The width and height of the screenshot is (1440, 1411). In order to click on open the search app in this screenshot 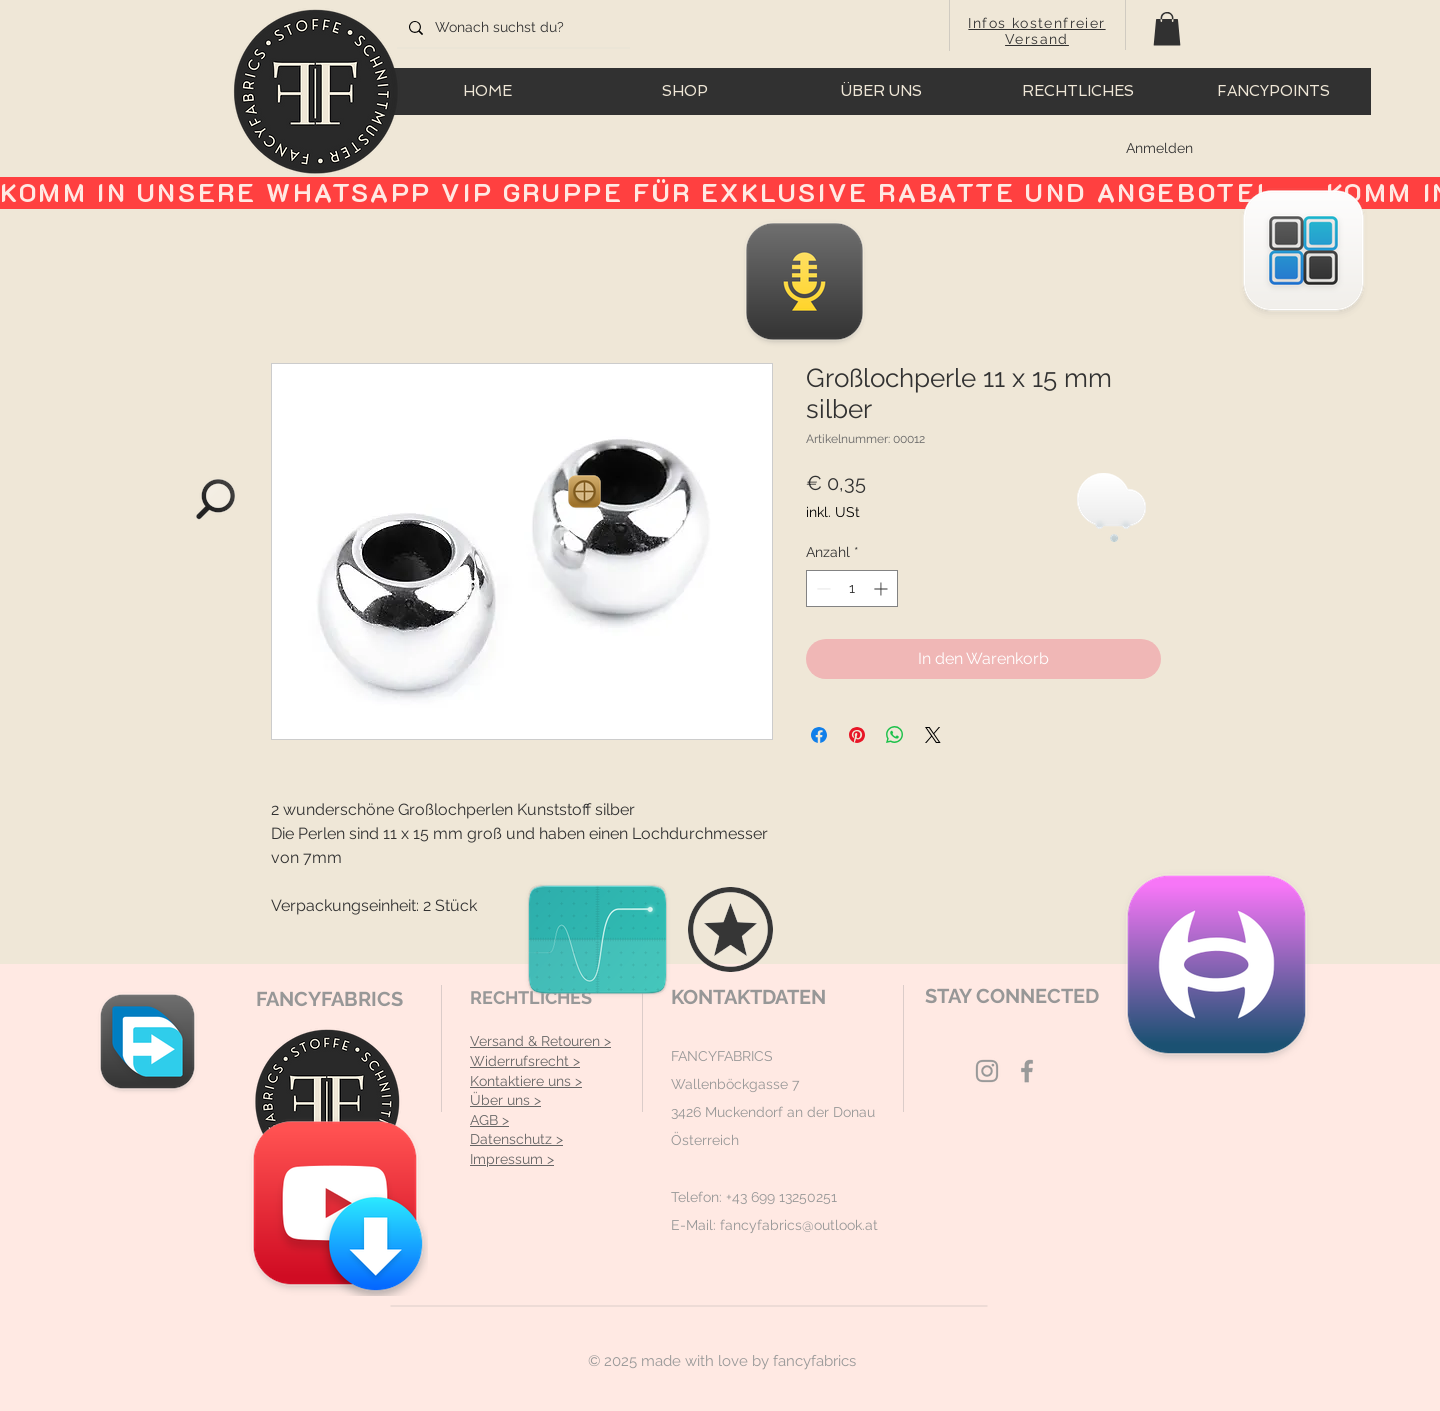, I will do `click(215, 498)`.